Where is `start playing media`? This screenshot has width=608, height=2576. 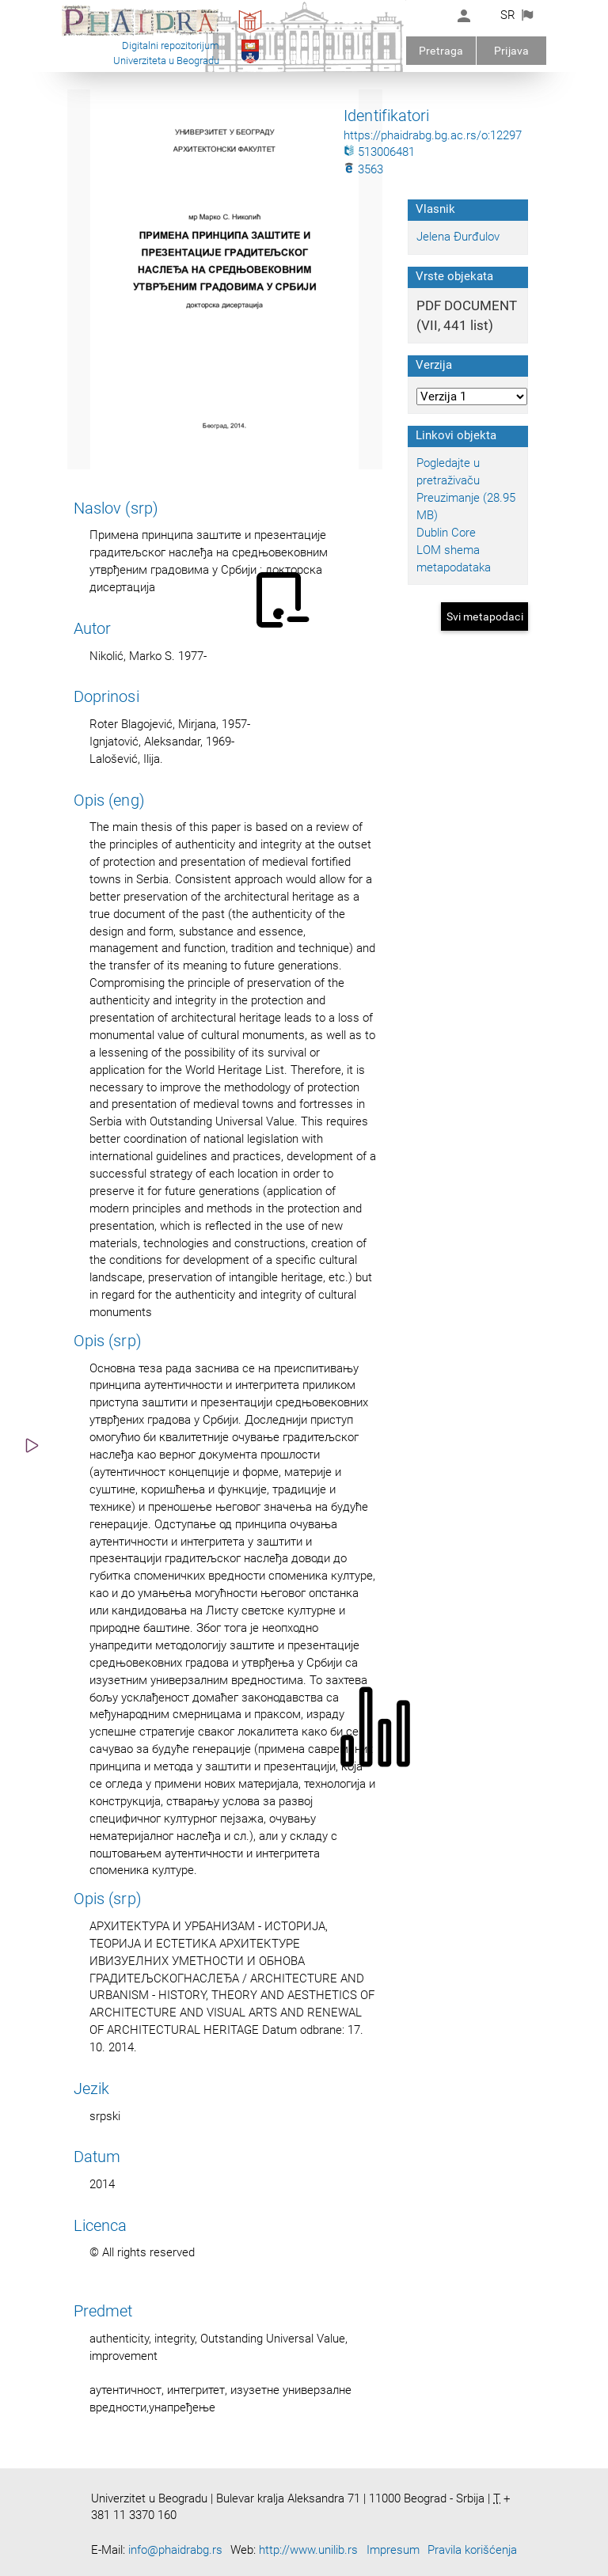
start playing media is located at coordinates (32, 1445).